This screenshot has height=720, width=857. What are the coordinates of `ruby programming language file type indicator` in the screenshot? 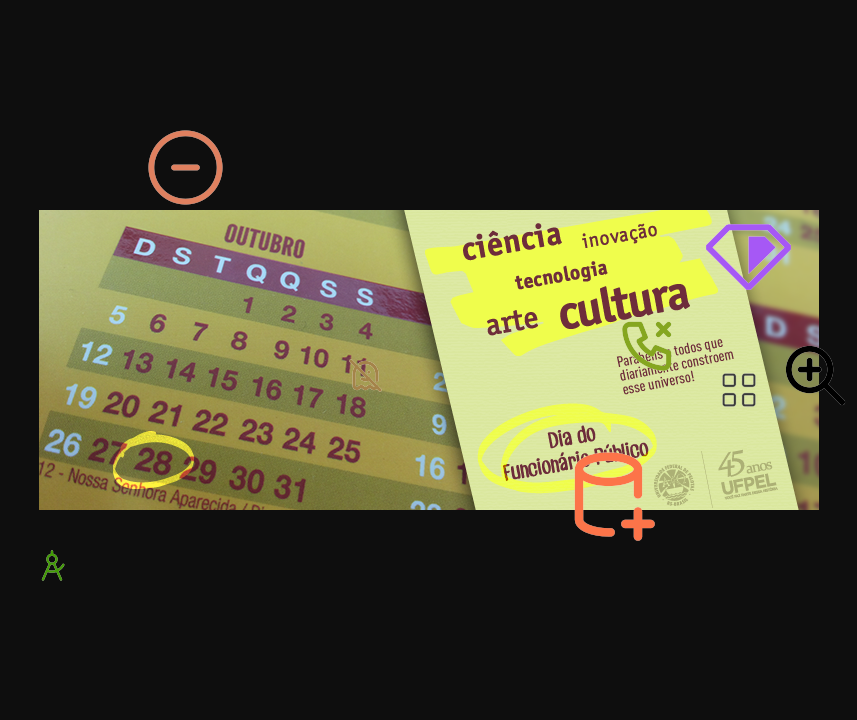 It's located at (748, 254).